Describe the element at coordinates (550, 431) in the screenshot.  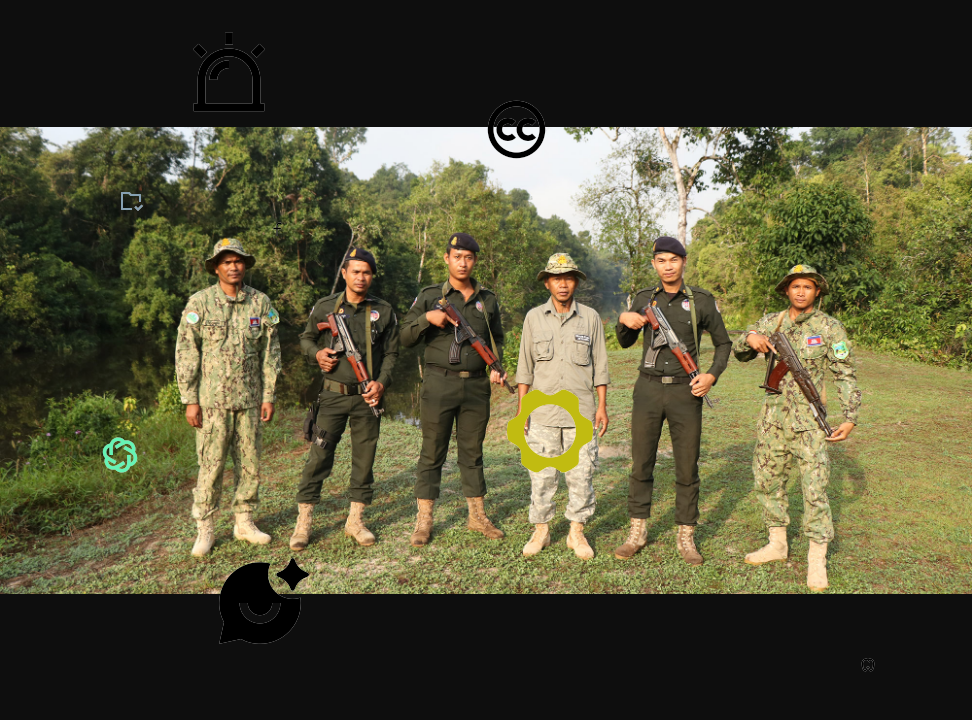
I see `Framework computer brand logo` at that location.